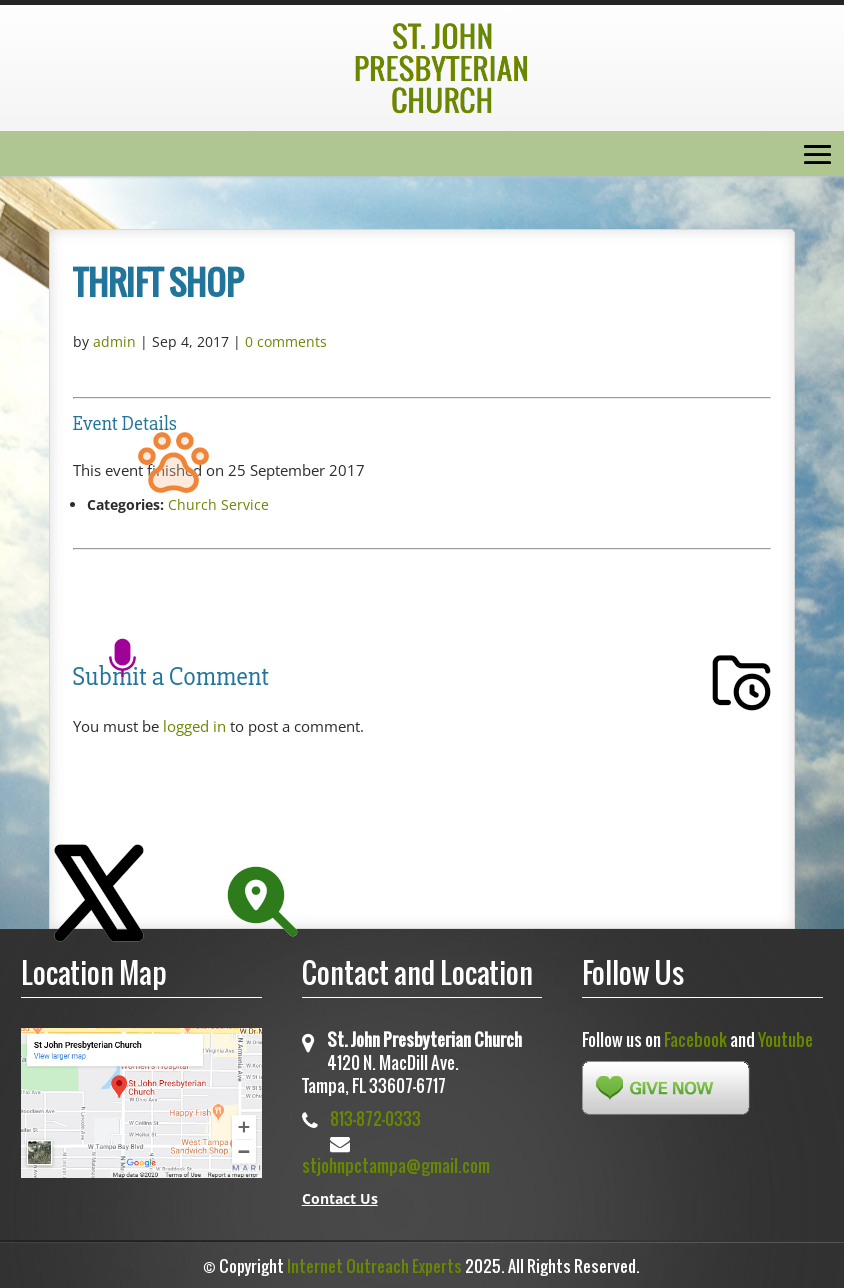 The width and height of the screenshot is (844, 1288). I want to click on tap to use voice input, so click(122, 657).